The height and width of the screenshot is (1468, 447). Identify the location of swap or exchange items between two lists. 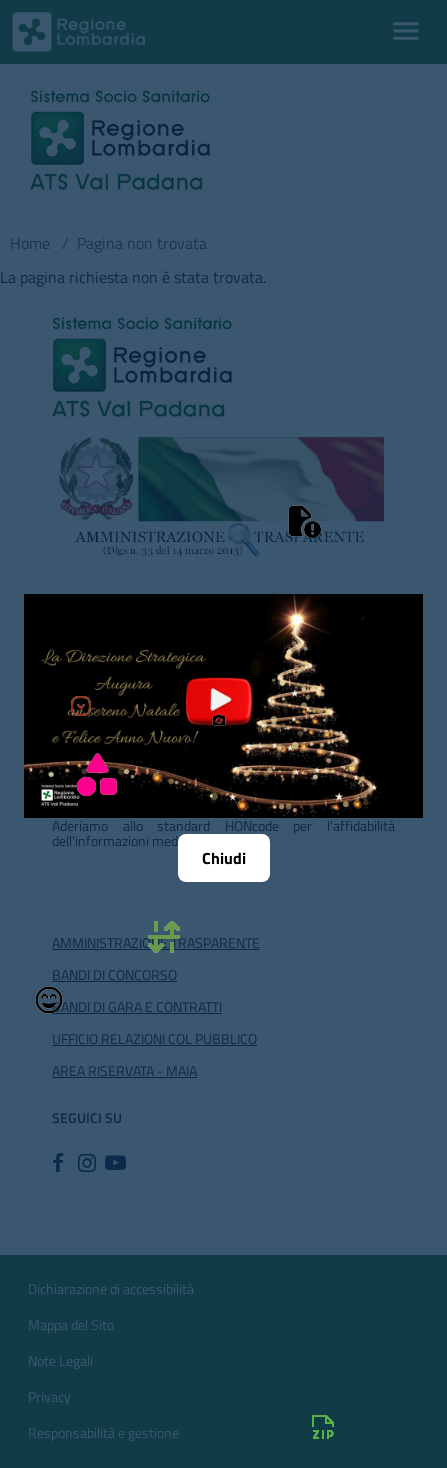
(164, 937).